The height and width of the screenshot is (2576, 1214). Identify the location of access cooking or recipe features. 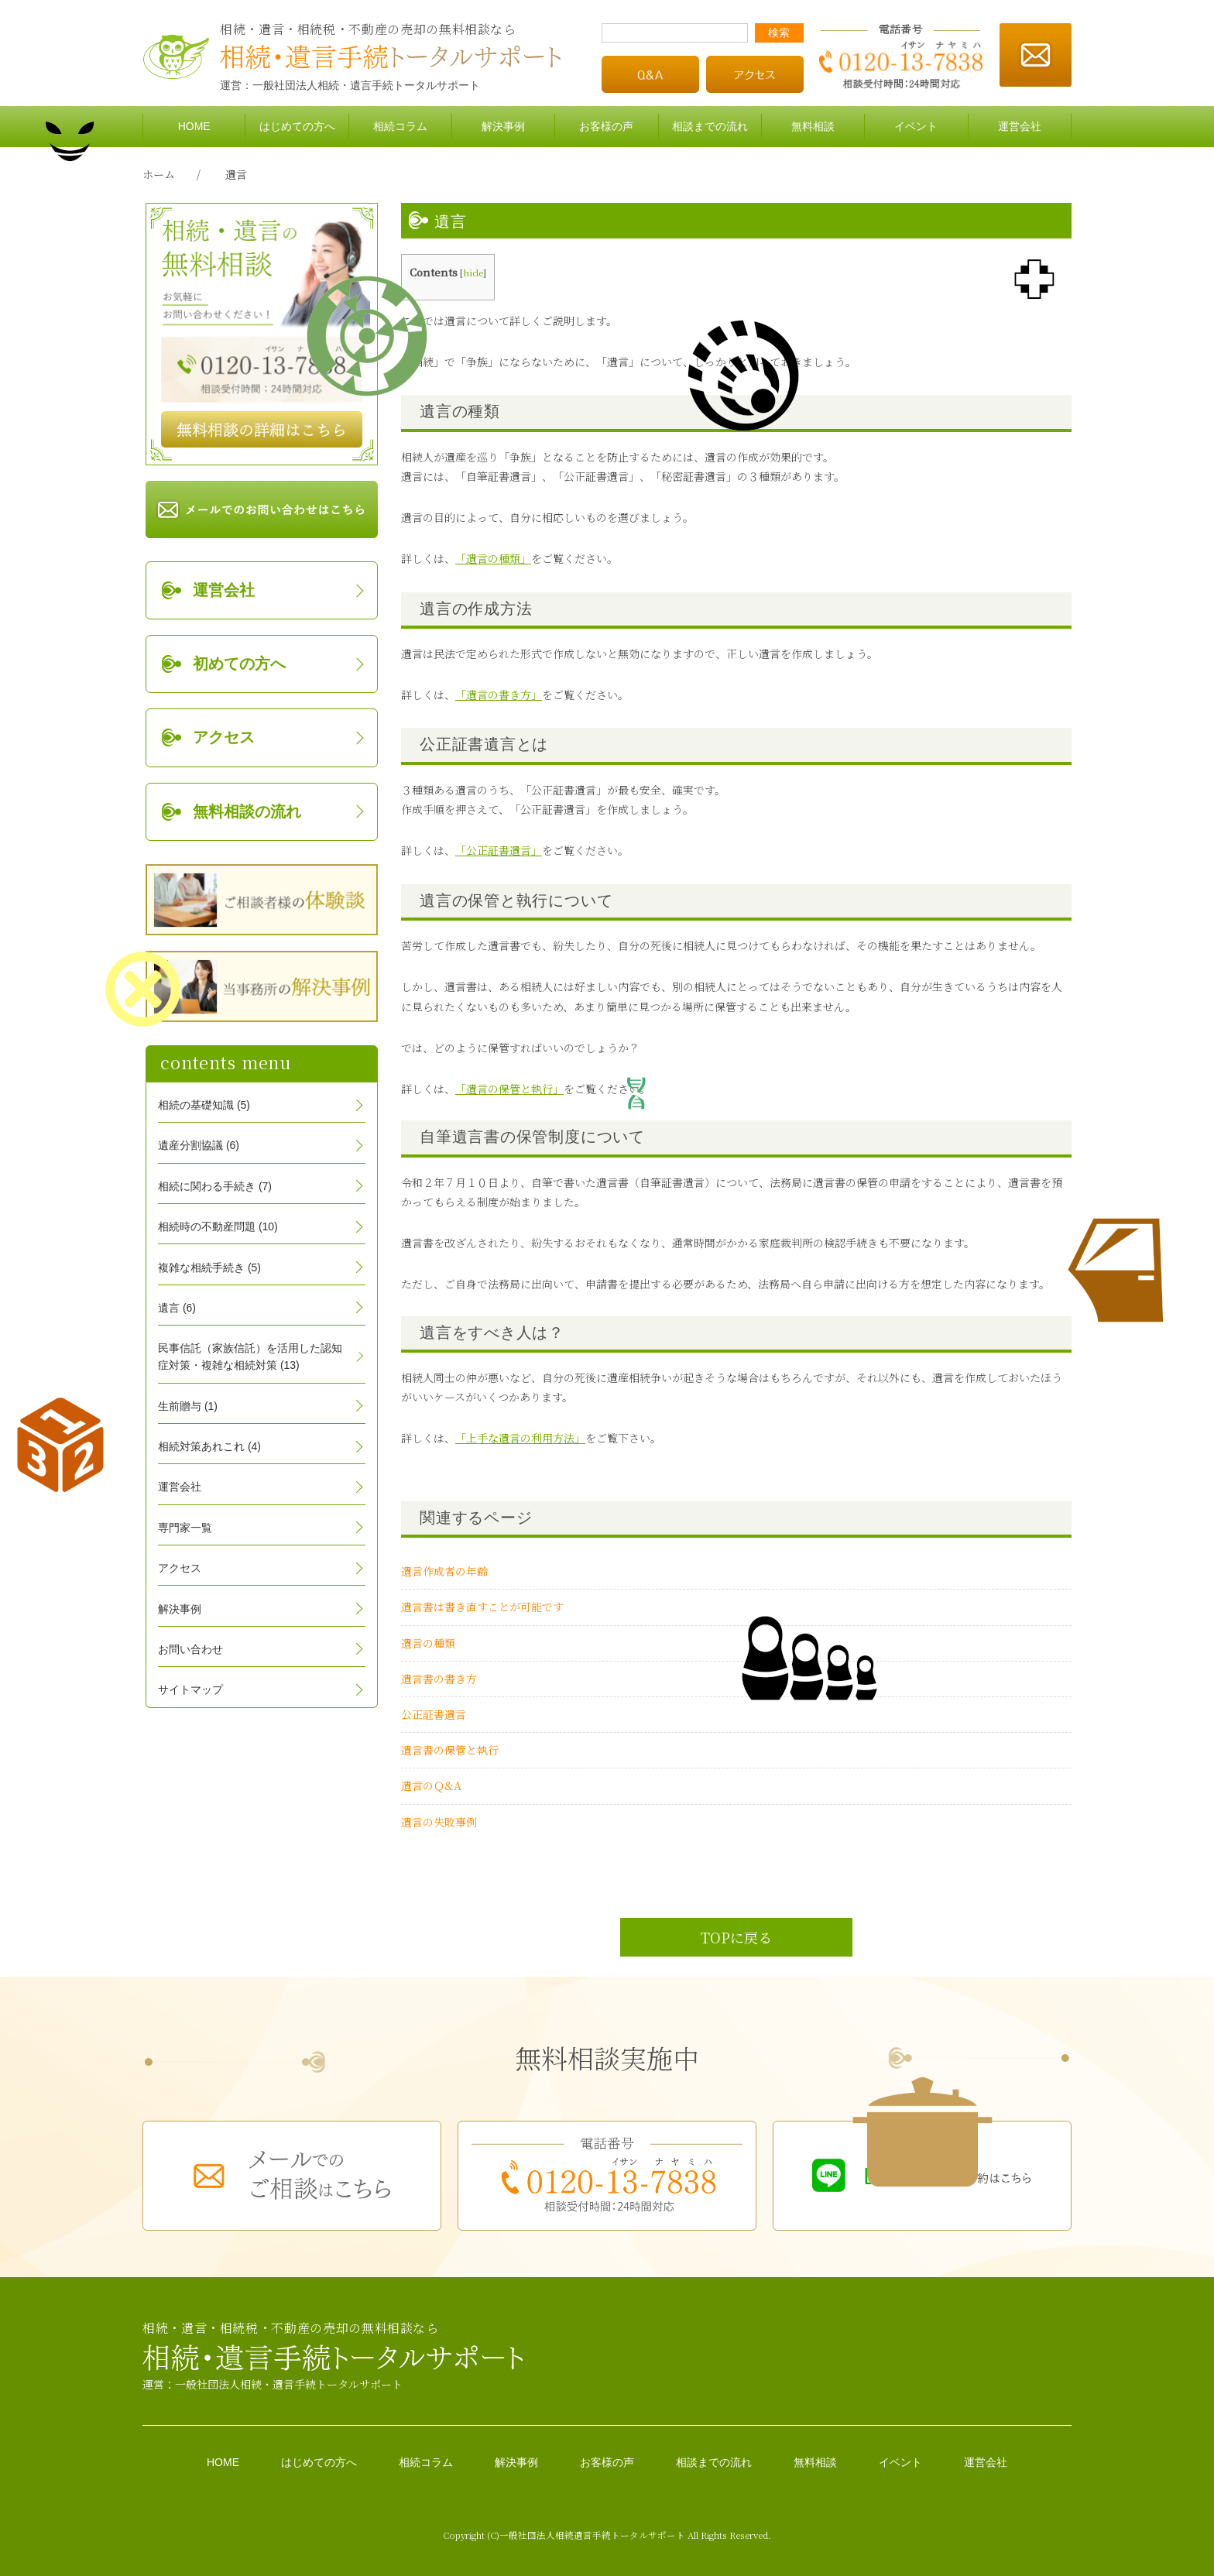
(922, 2131).